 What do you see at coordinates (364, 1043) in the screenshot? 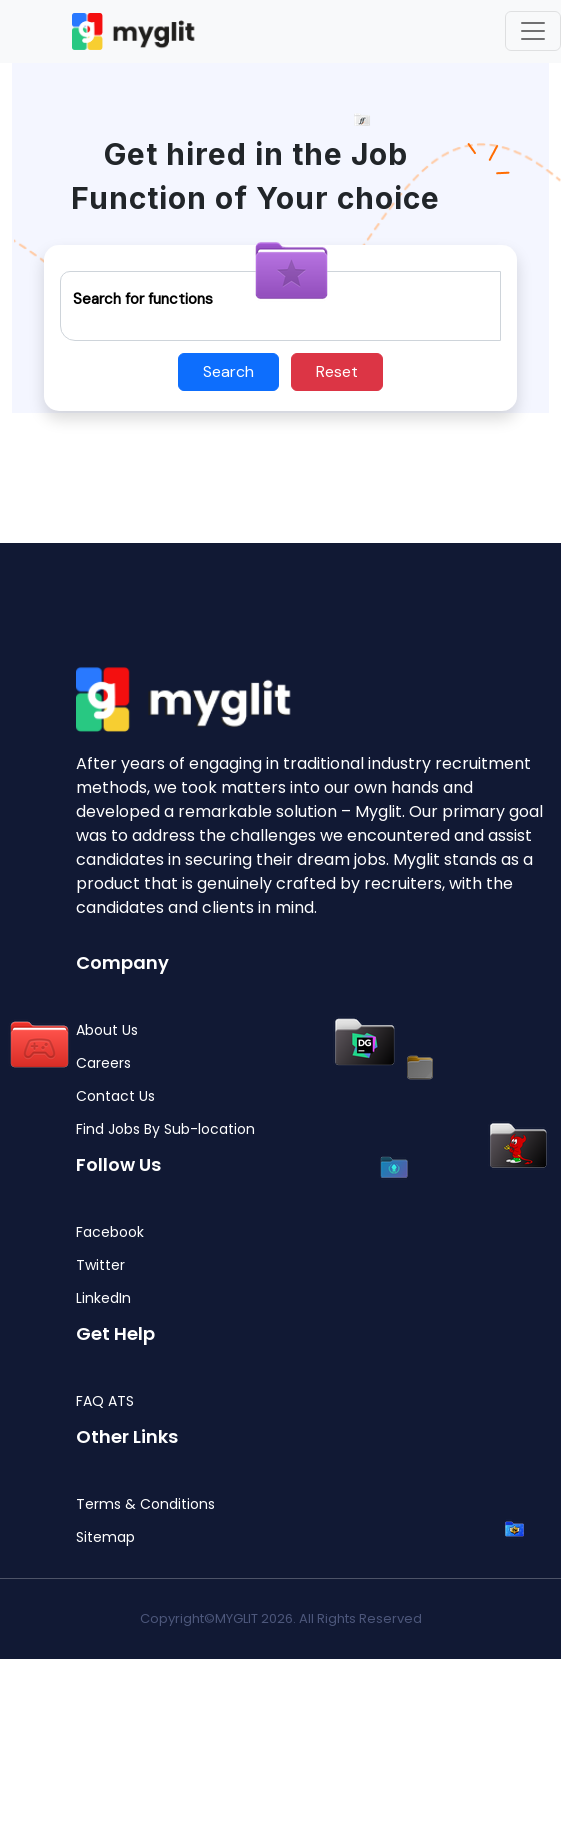
I see `open JetBrains DataGrip project folder` at bounding box center [364, 1043].